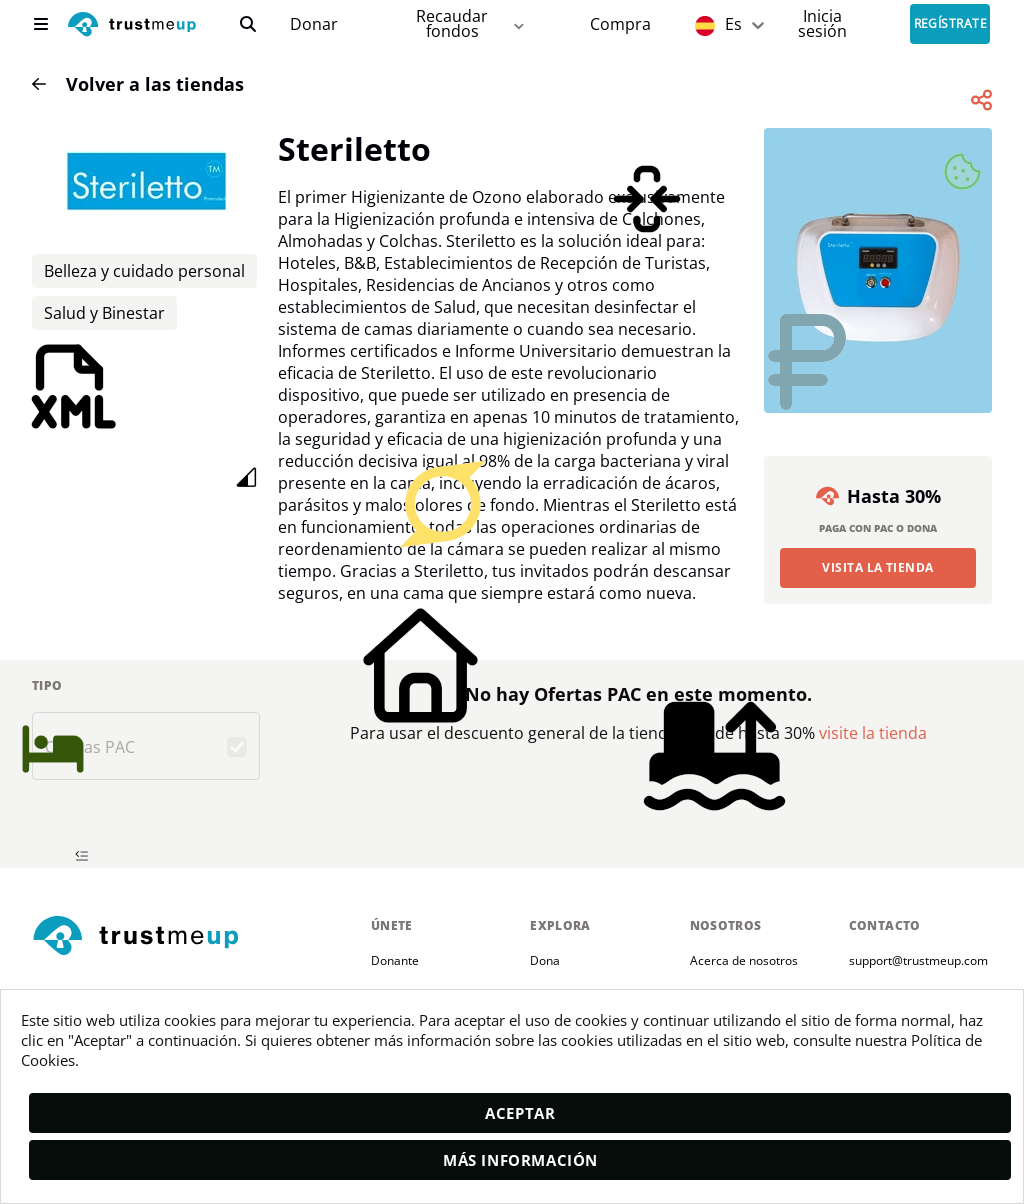 The image size is (1024, 1204). Describe the element at coordinates (248, 478) in the screenshot. I see `indicates medium cellular signal strength` at that location.